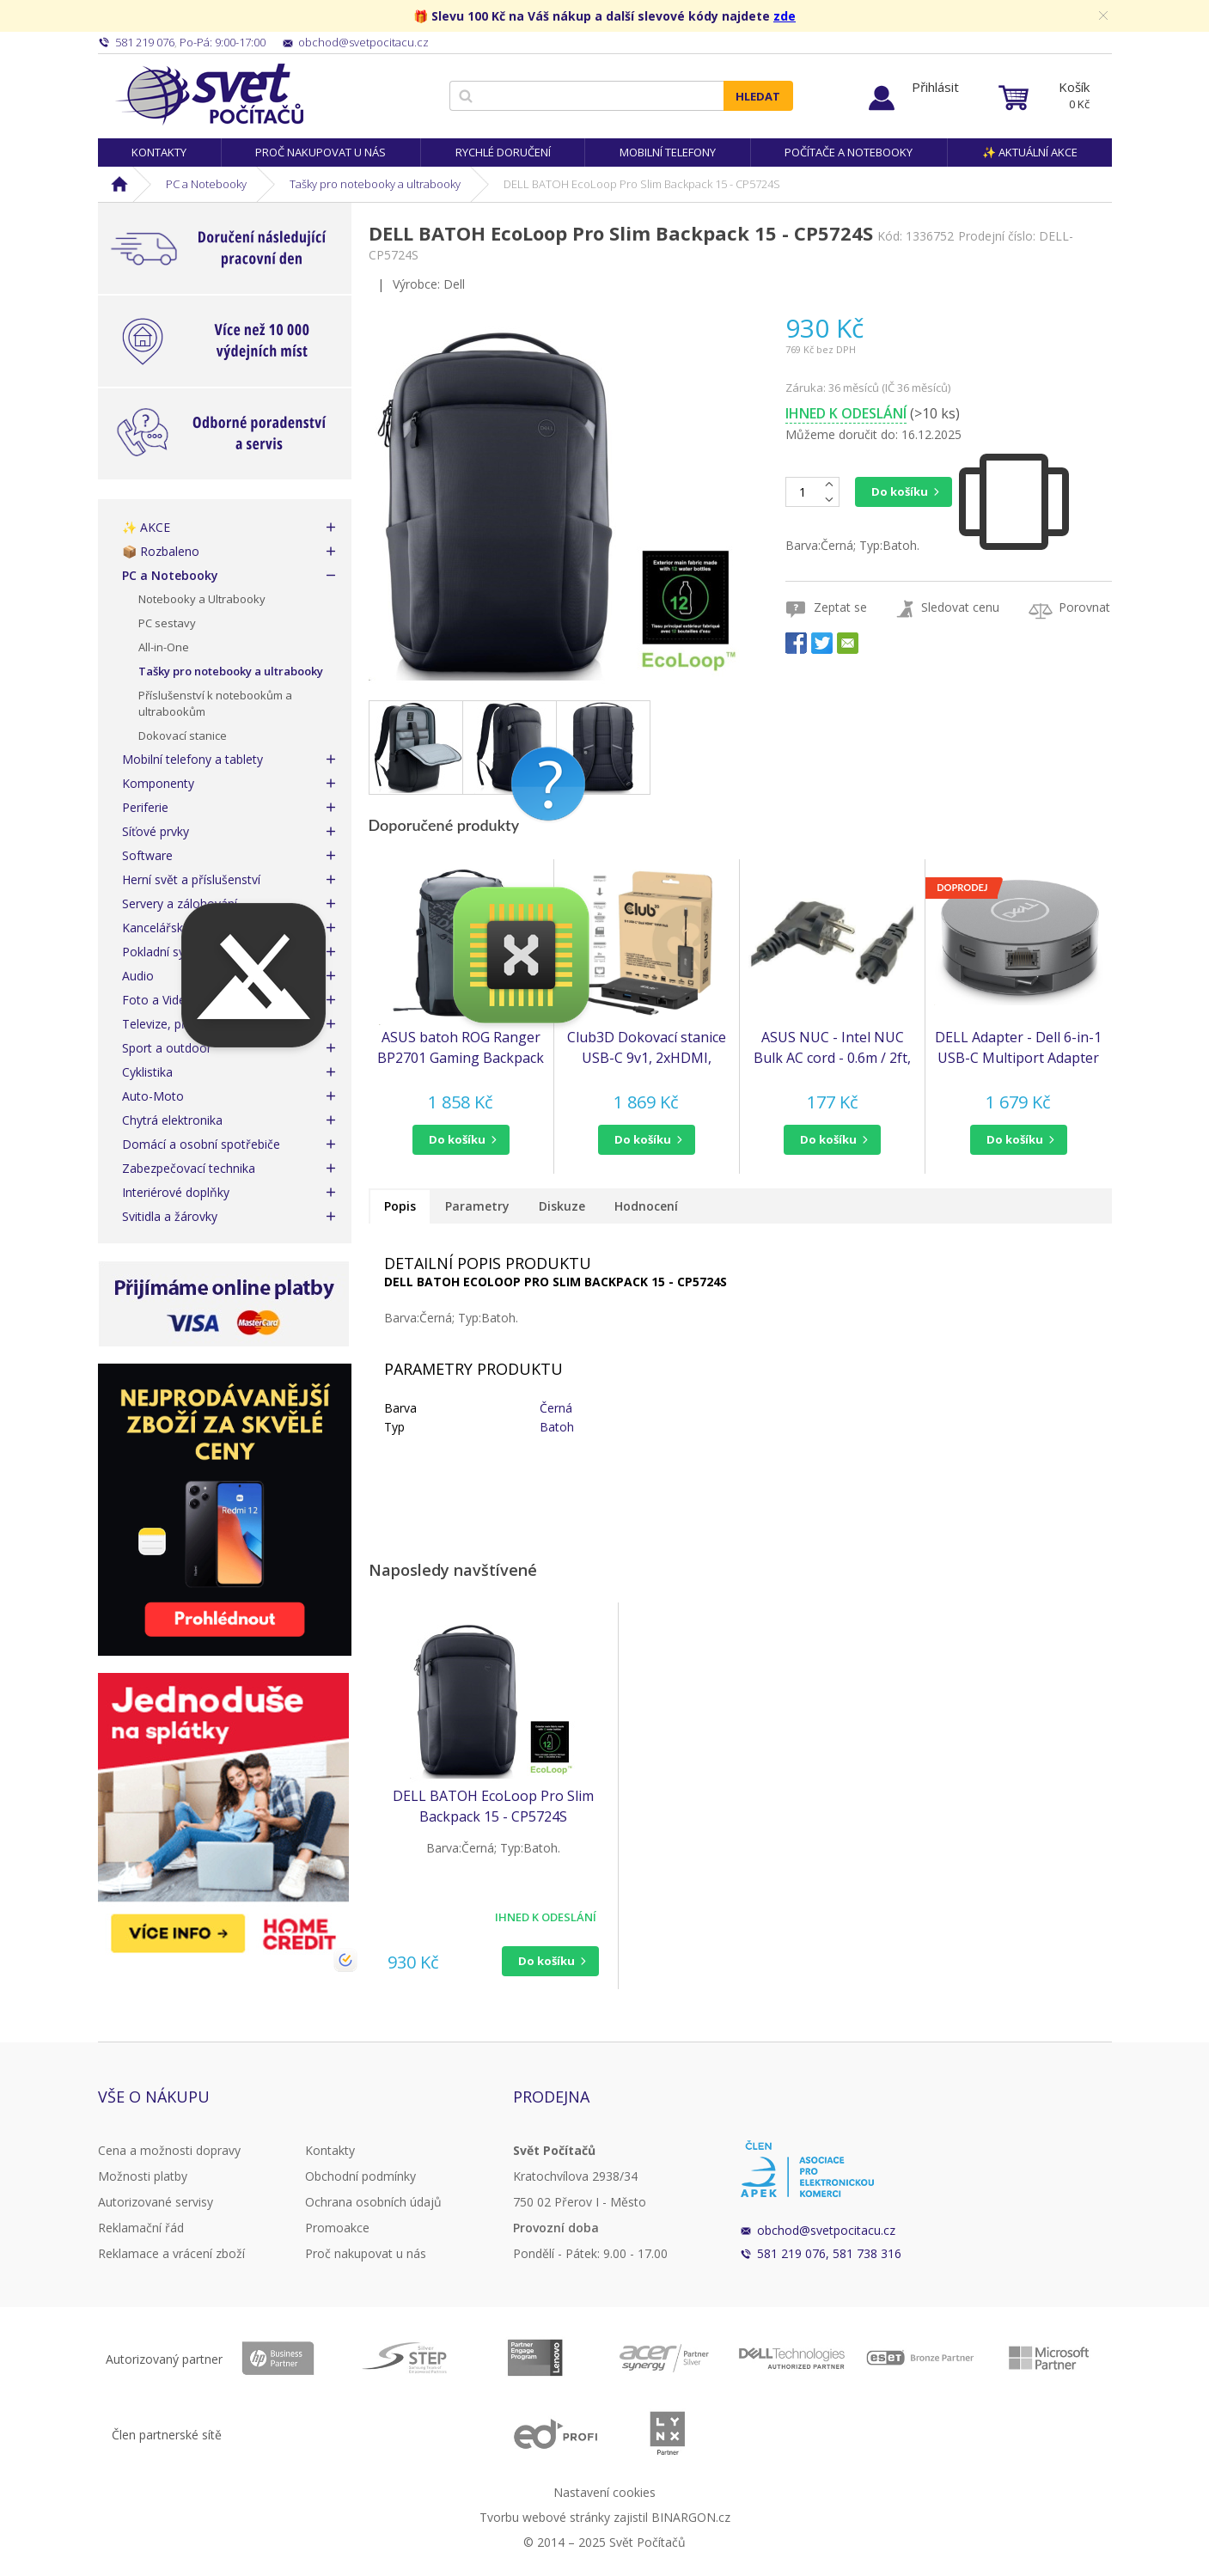 This screenshot has height=2576, width=1209. Describe the element at coordinates (152, 1541) in the screenshot. I see `open tomboy notes app` at that location.